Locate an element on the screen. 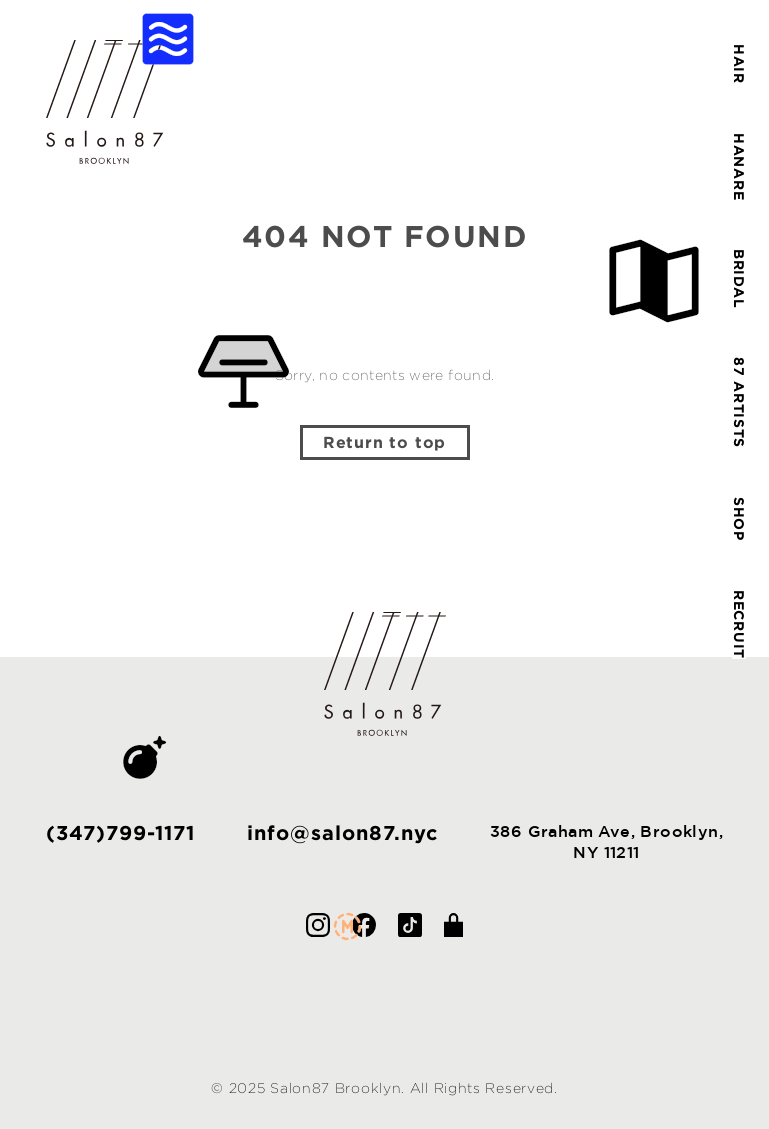  indicates a pending or in-progress medium priority status is located at coordinates (347, 926).